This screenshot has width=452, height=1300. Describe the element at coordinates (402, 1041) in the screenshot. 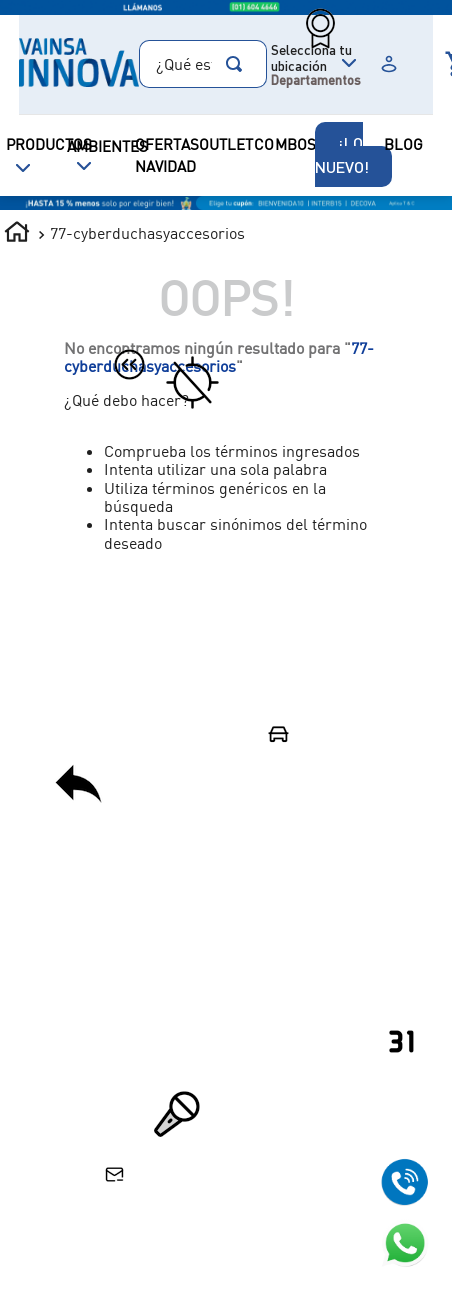

I see `indicates the 31st day of the month` at that location.